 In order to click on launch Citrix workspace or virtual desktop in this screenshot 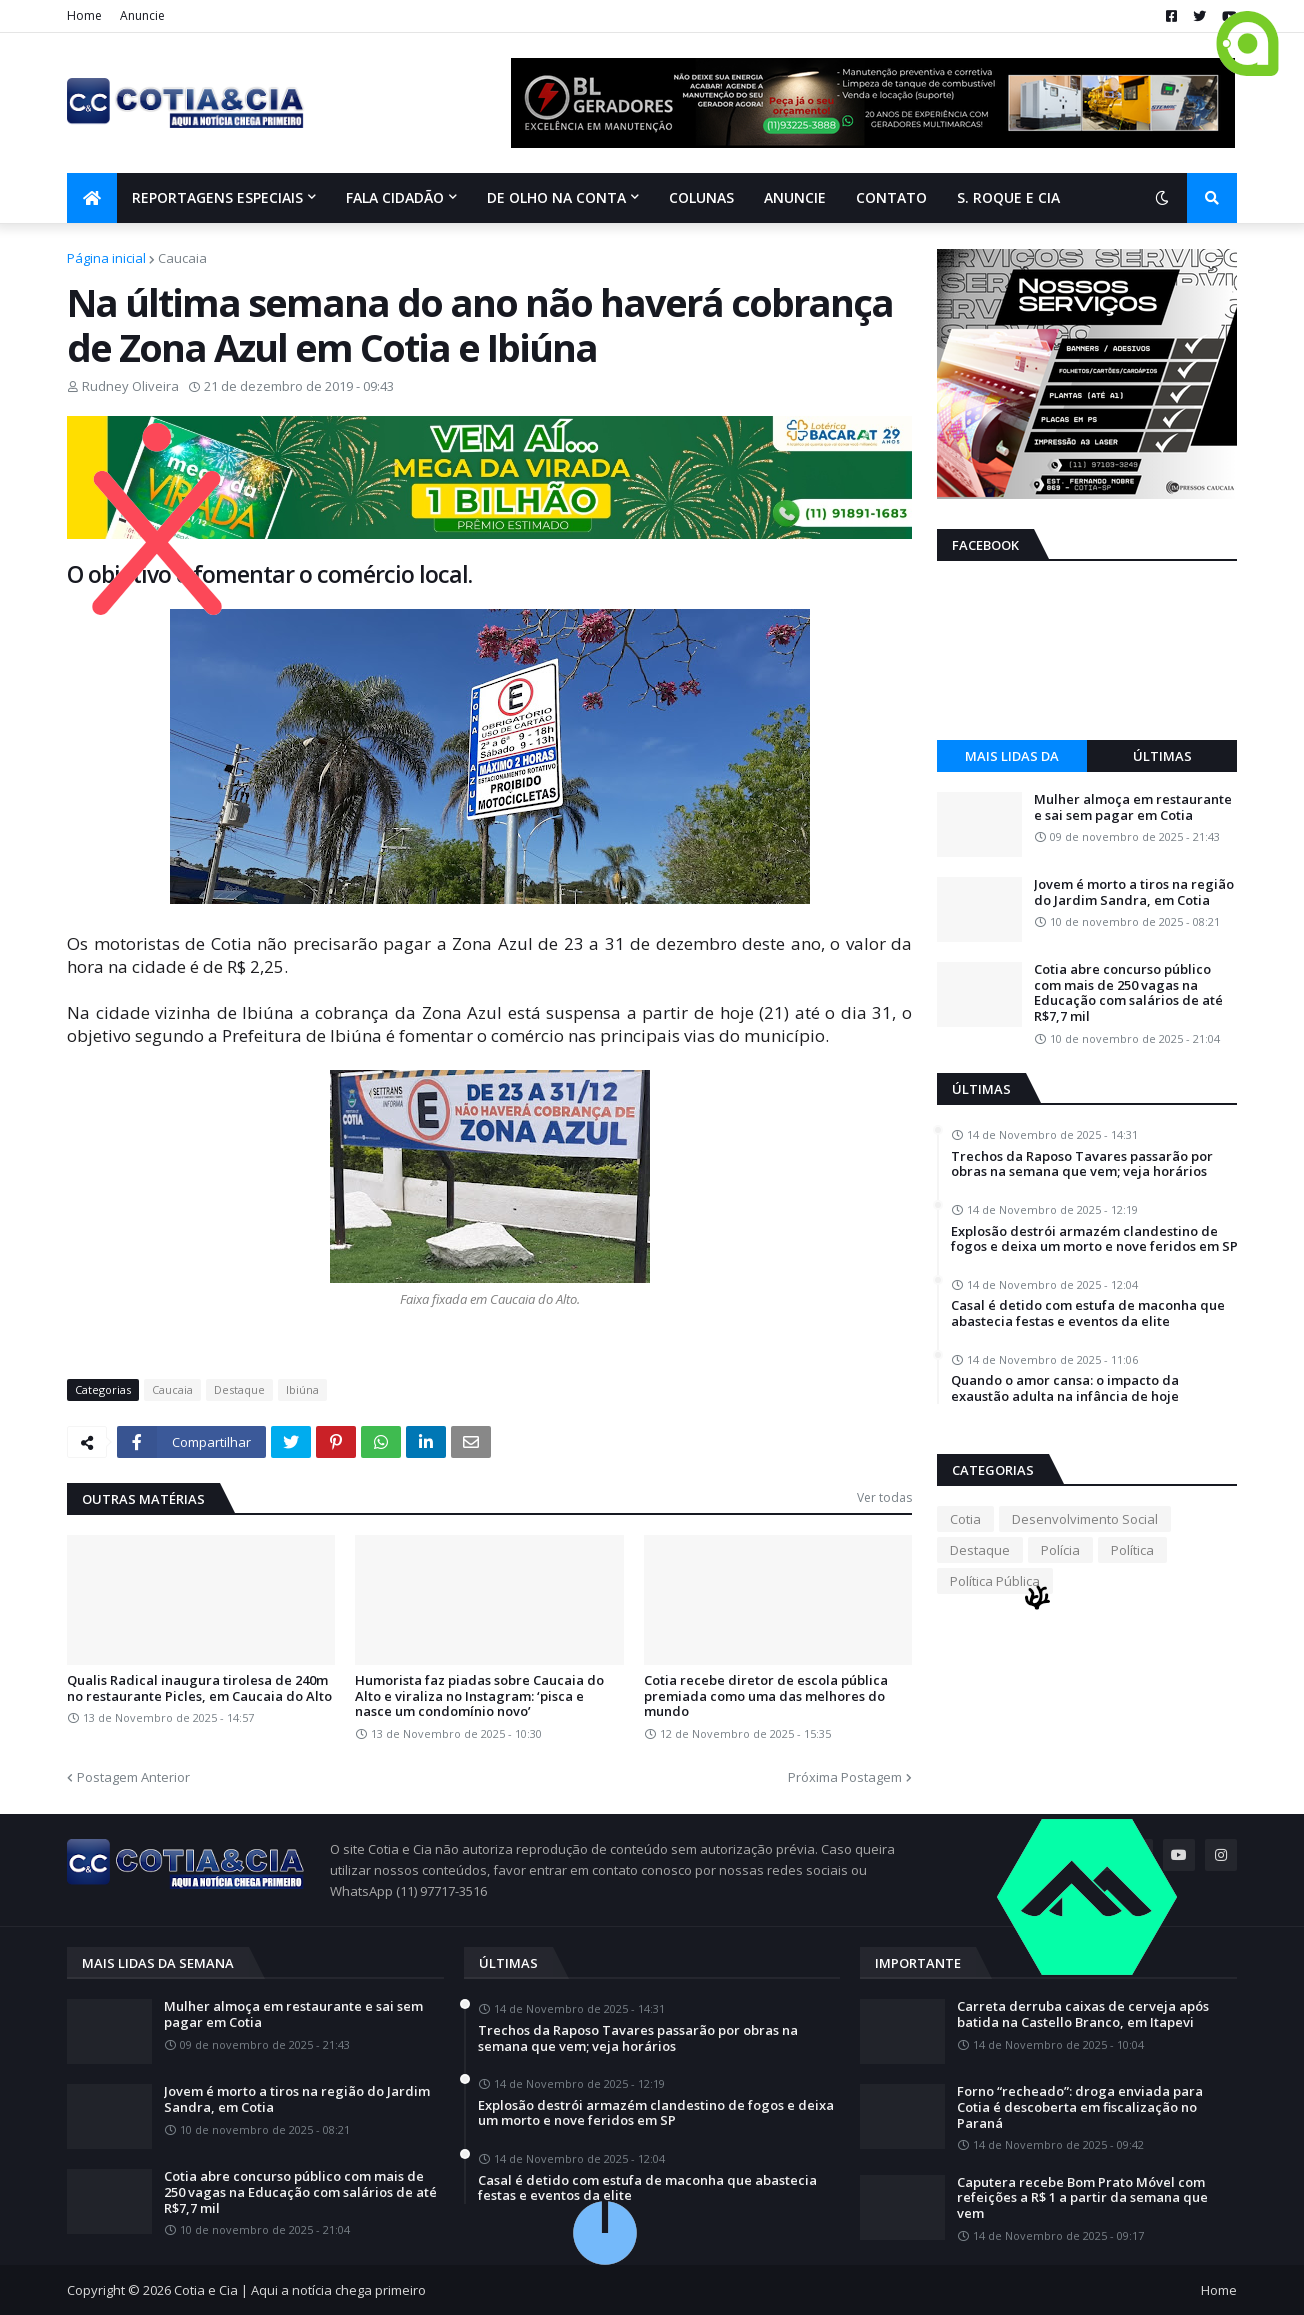, I will do `click(157, 519)`.